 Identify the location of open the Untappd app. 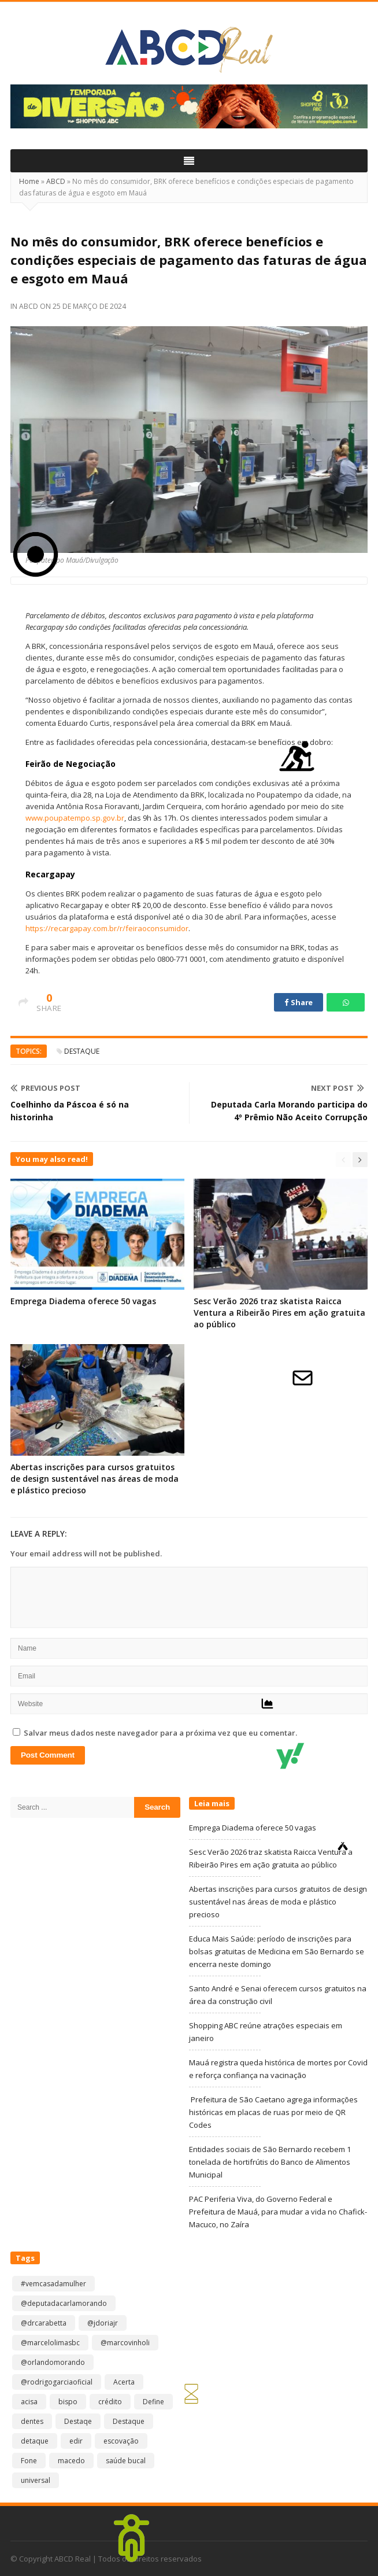
(343, 1846).